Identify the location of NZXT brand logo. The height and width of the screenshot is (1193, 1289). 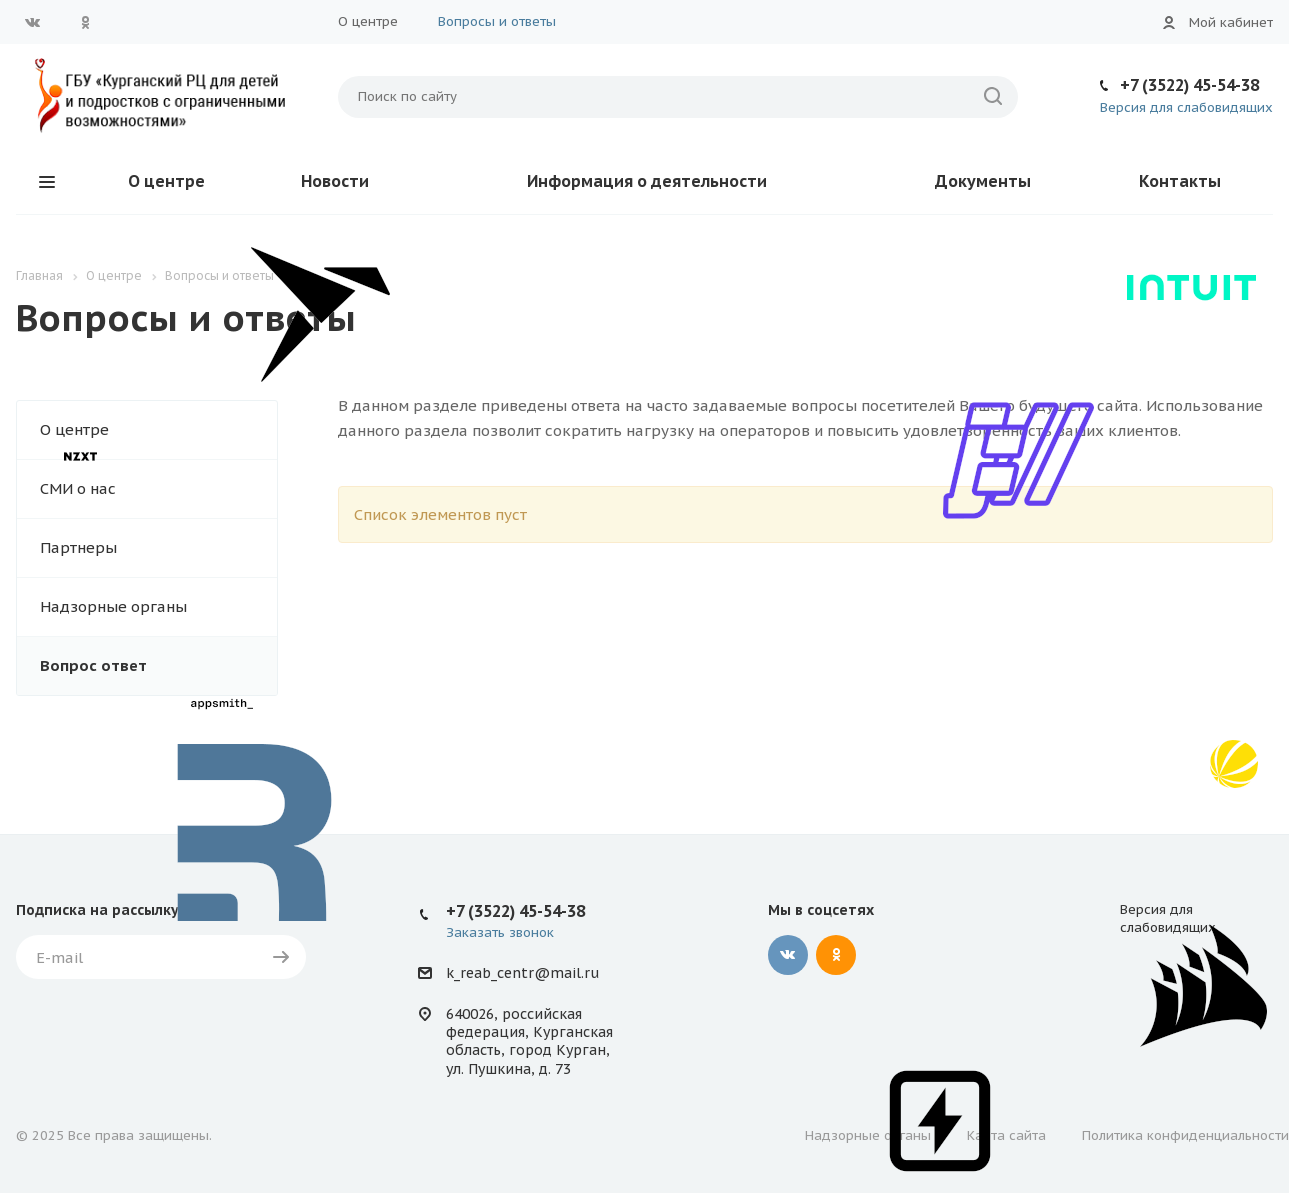
(80, 456).